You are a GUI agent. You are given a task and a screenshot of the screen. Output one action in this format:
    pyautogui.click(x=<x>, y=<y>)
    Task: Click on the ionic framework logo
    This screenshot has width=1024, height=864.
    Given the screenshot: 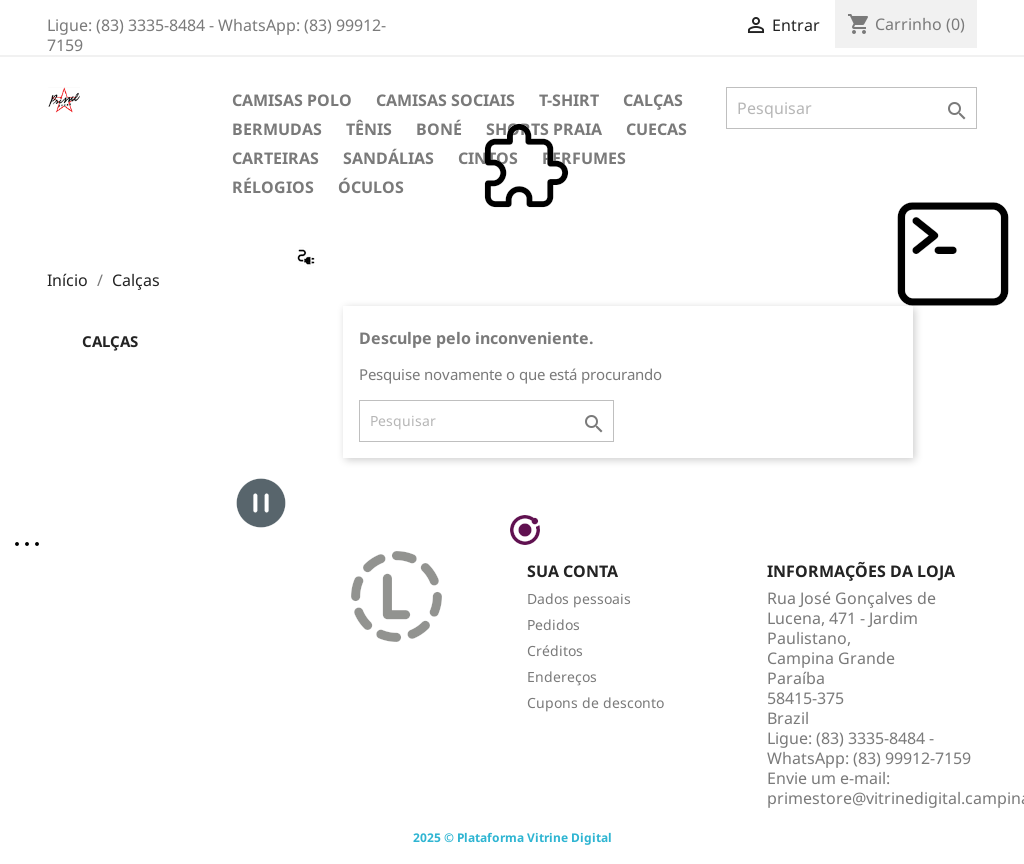 What is the action you would take?
    pyautogui.click(x=525, y=530)
    